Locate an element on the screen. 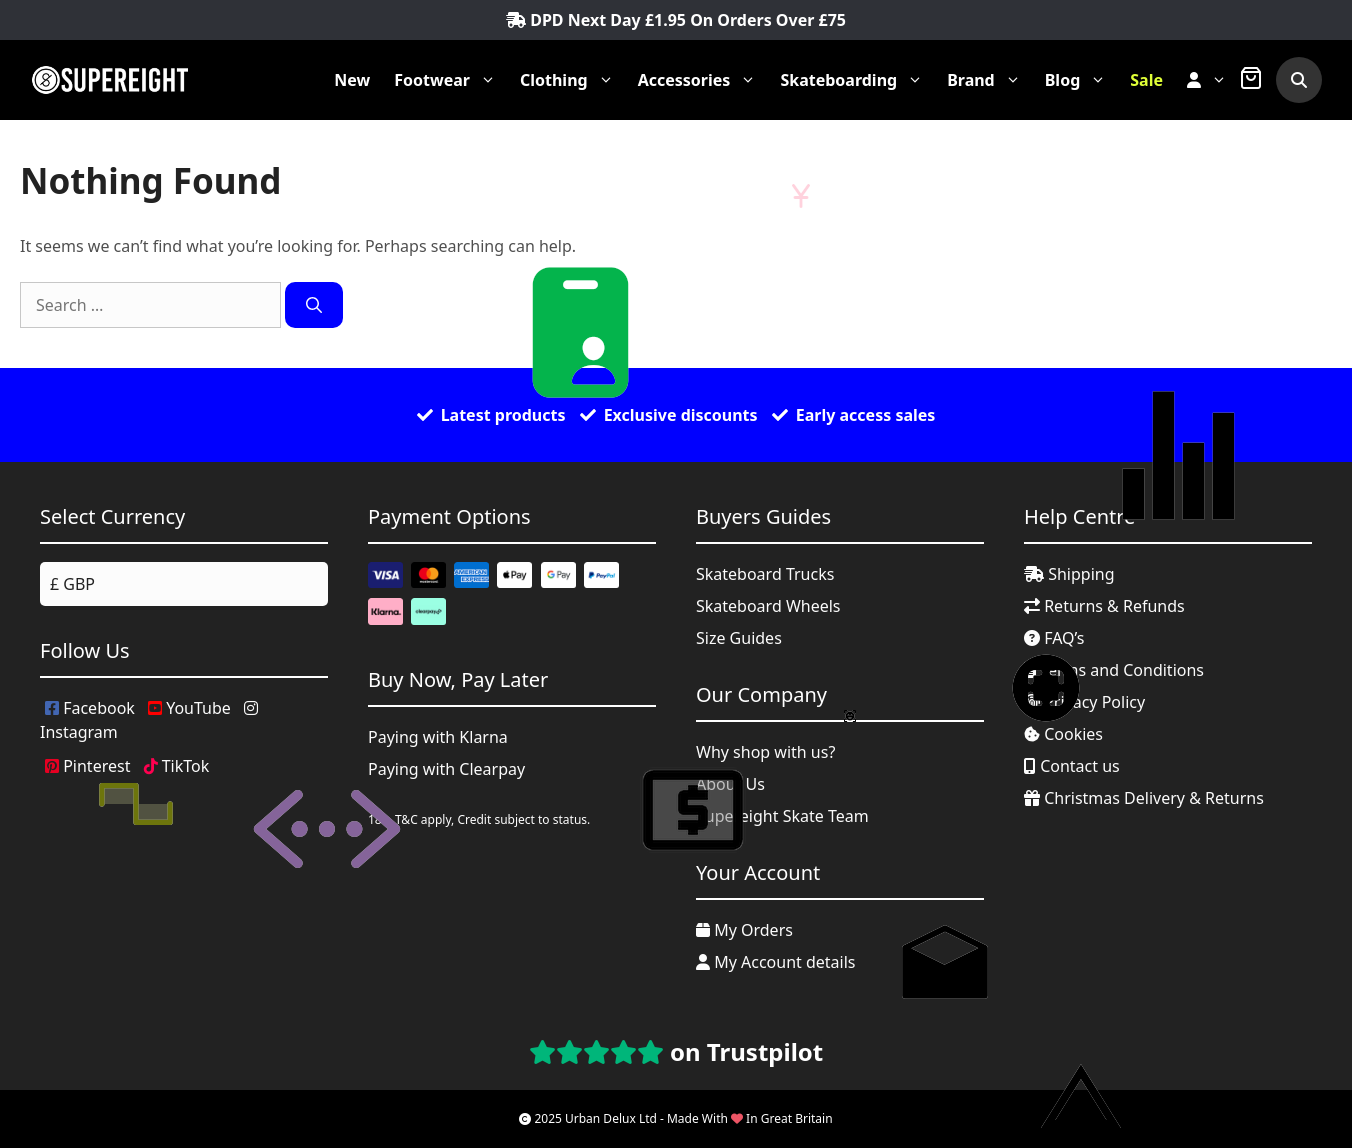  toggle square wave audio signal is located at coordinates (136, 804).